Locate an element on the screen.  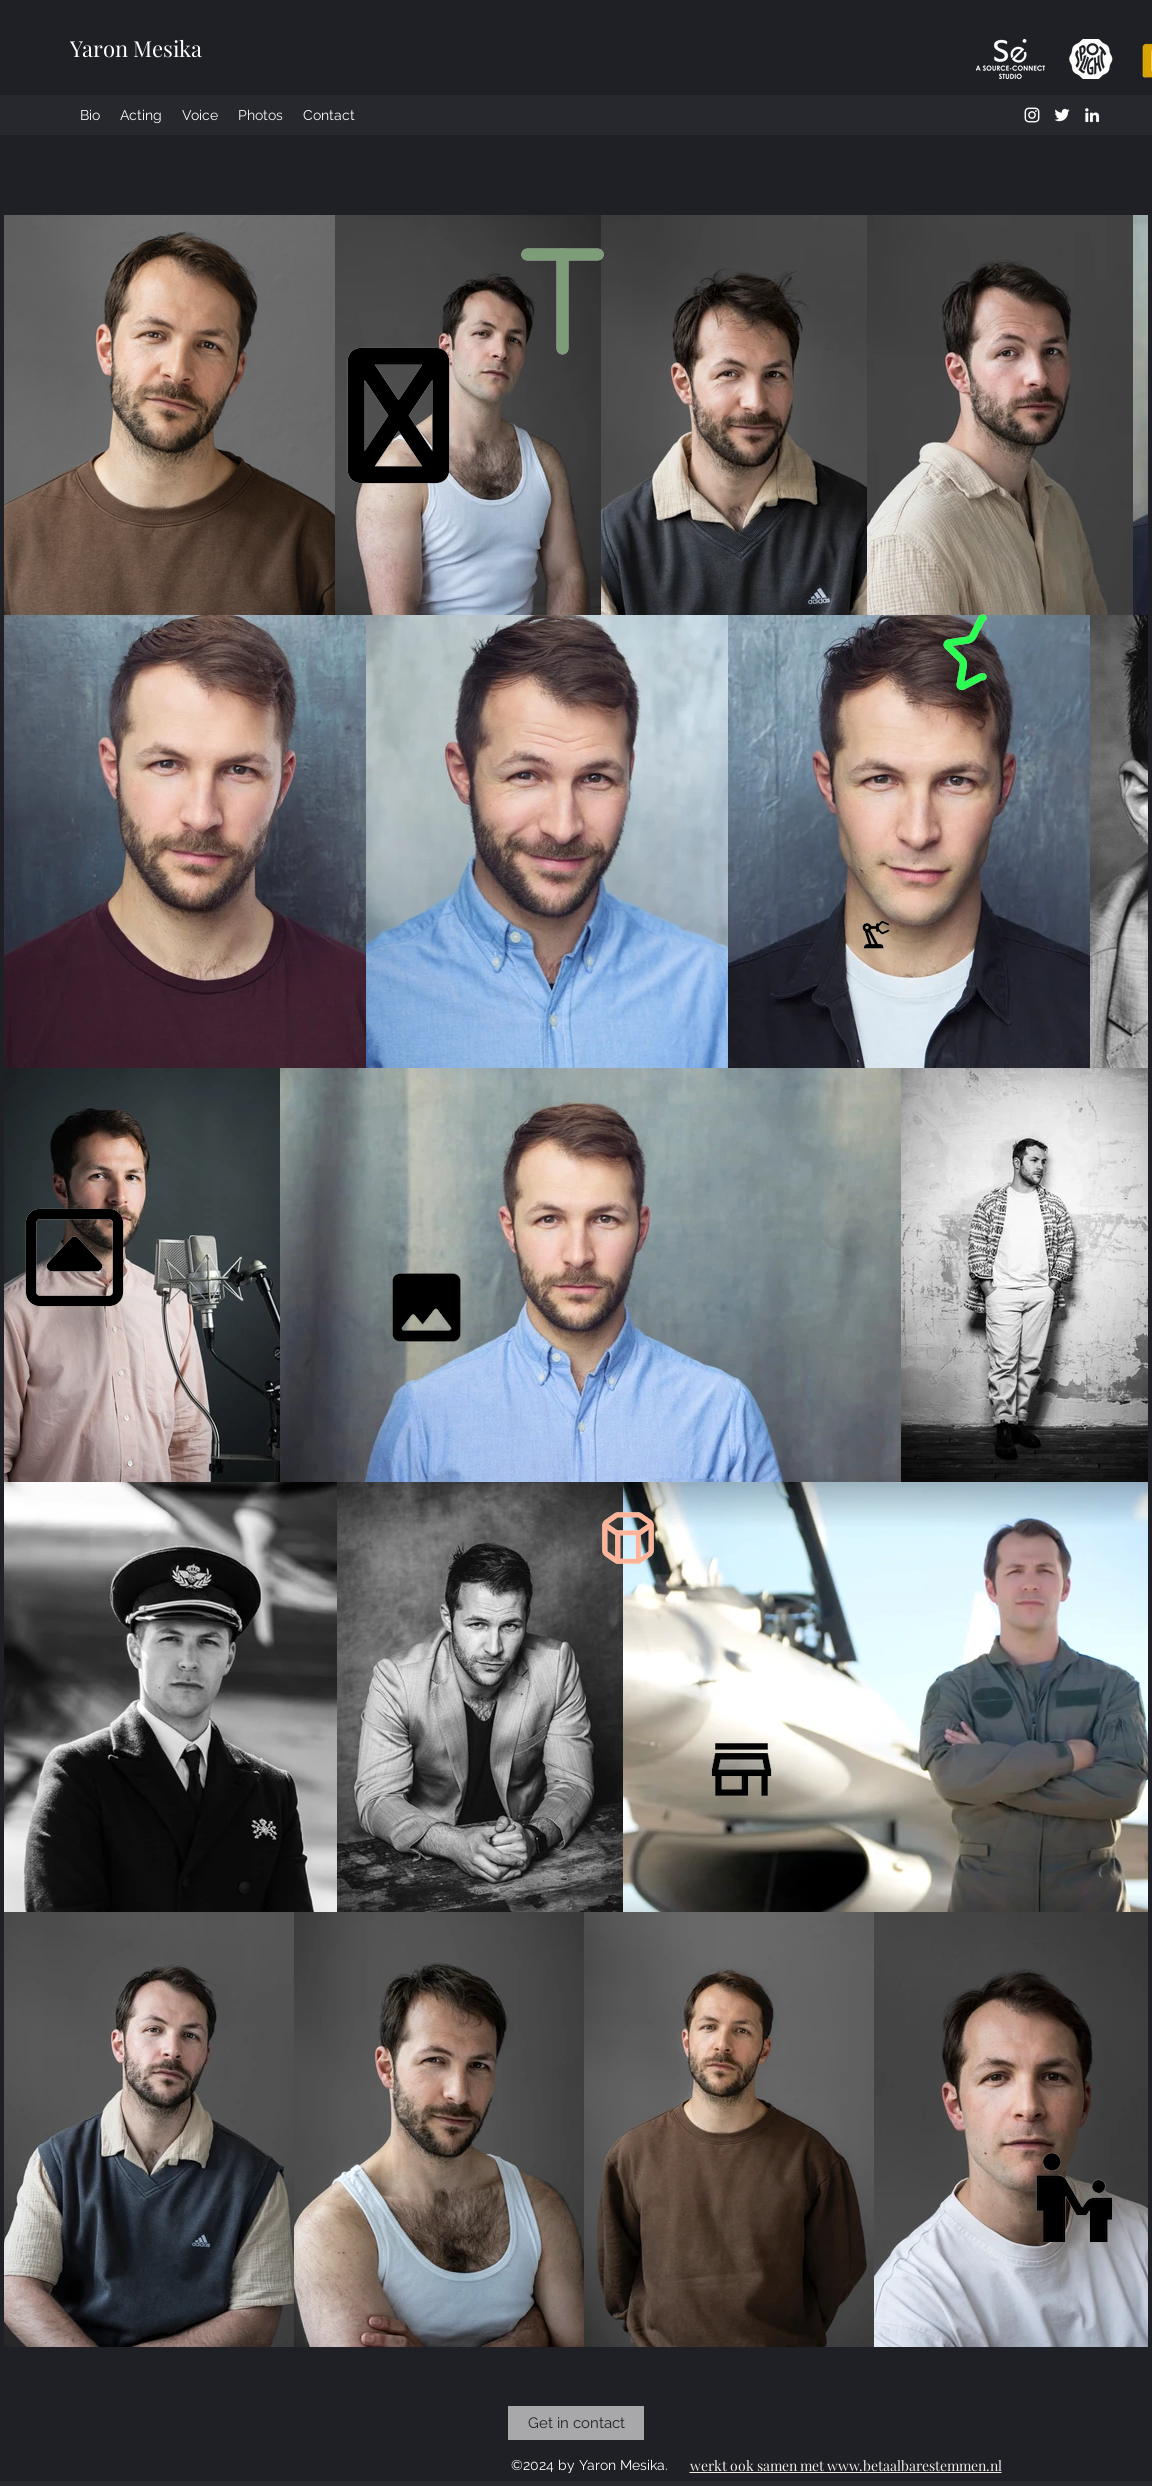
indicates child supervision required is located at coordinates (1076, 2197).